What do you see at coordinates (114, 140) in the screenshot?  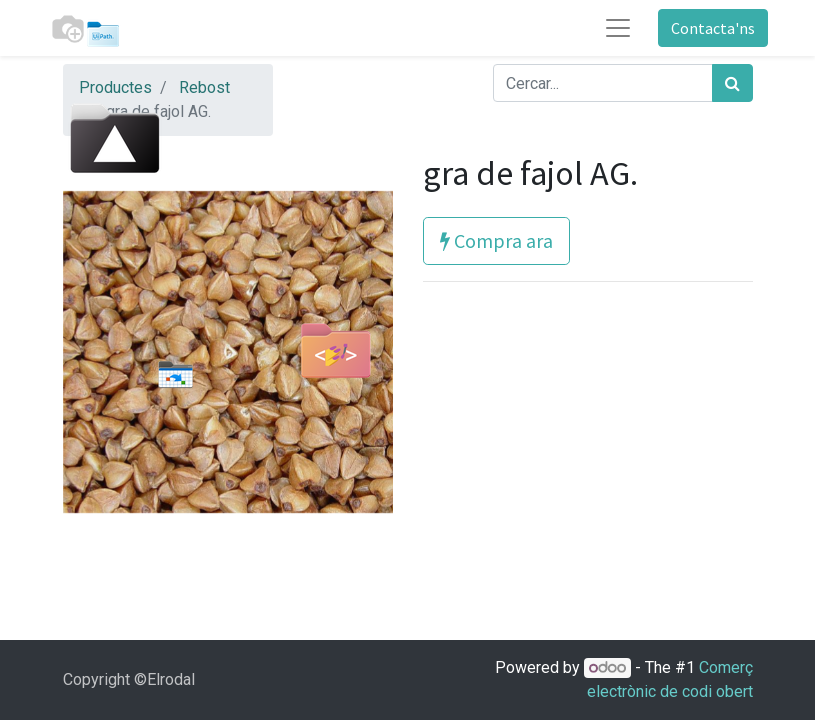 I see `open vercel project files` at bounding box center [114, 140].